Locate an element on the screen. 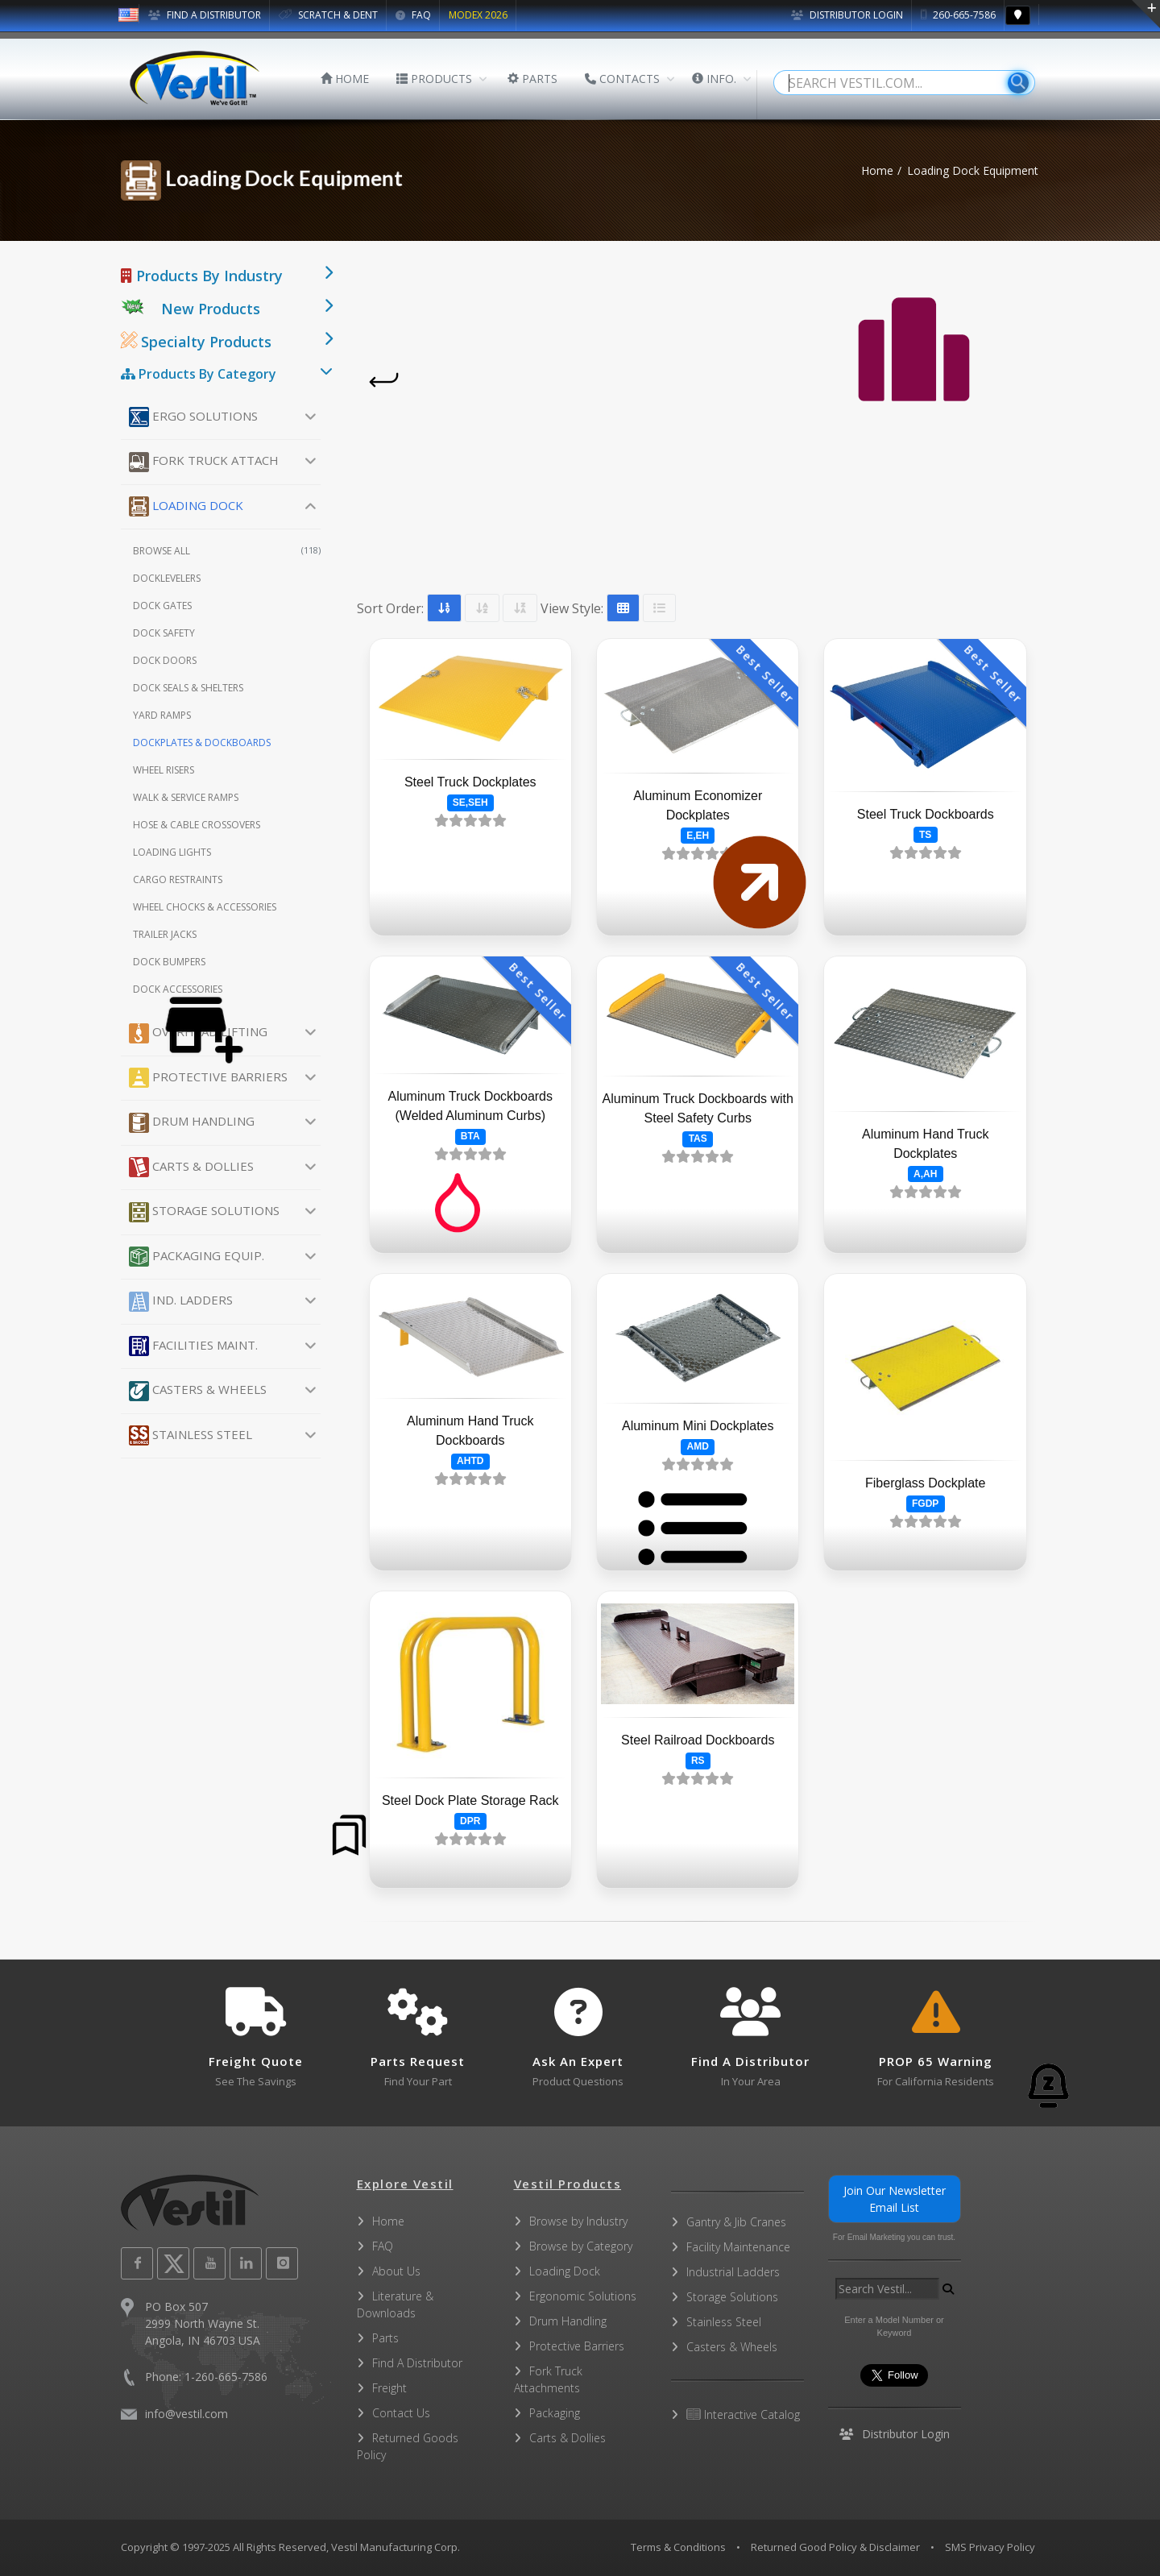  view items in a list format is located at coordinates (691, 1528).